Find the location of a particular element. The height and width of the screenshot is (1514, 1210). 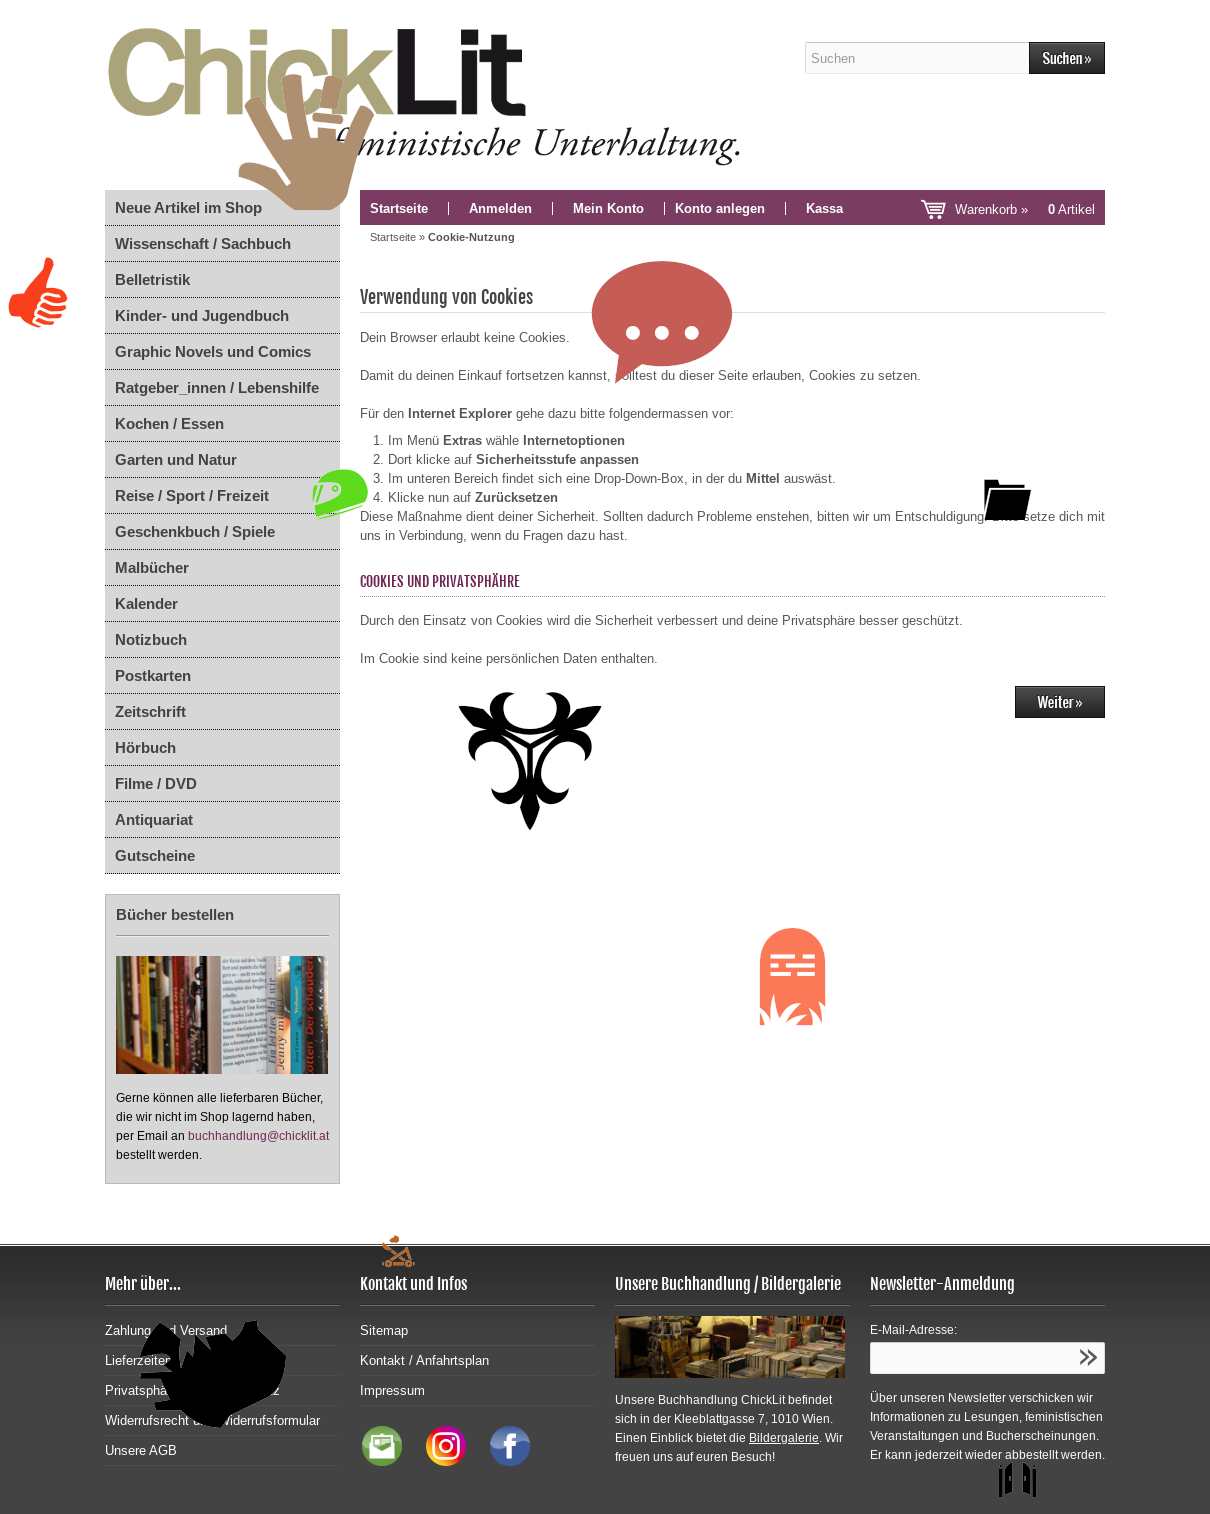

open or browse files in a folder is located at coordinates (1007, 499).